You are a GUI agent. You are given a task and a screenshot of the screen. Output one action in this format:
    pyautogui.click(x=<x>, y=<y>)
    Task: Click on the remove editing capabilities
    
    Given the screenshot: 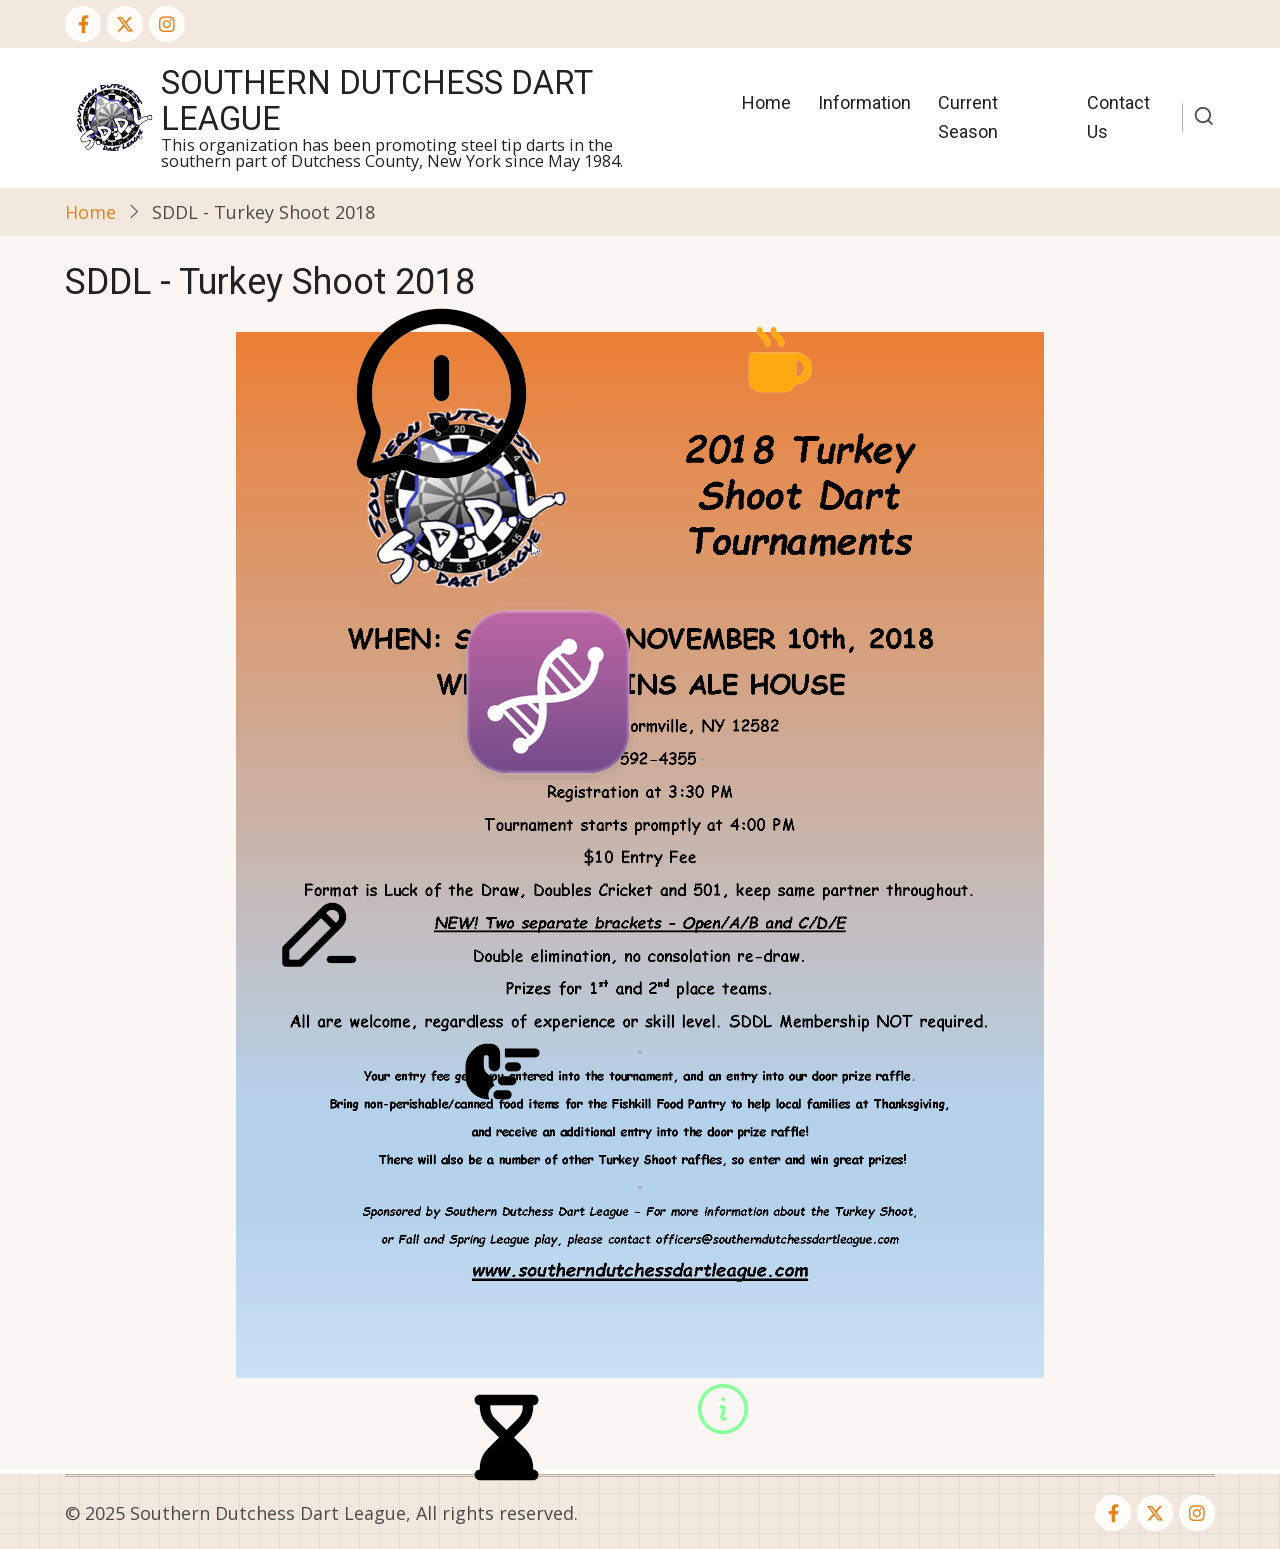 What is the action you would take?
    pyautogui.click(x=315, y=933)
    